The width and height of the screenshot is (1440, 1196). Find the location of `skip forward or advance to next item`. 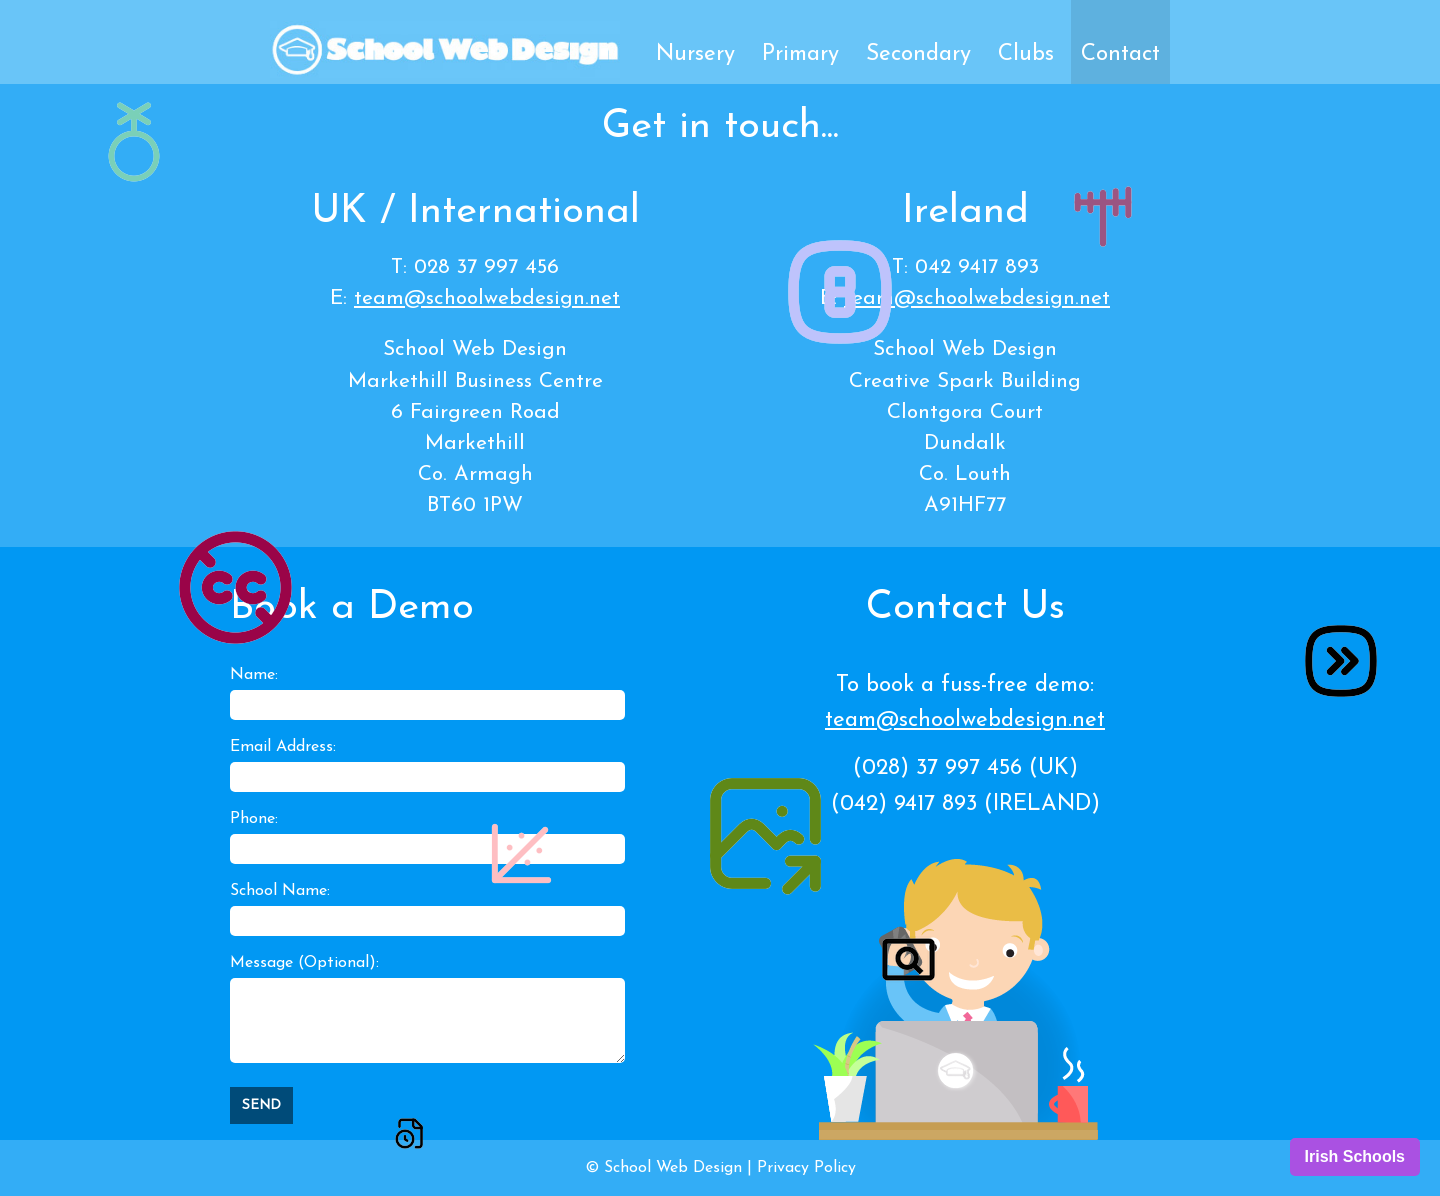

skip forward or advance to next item is located at coordinates (1341, 661).